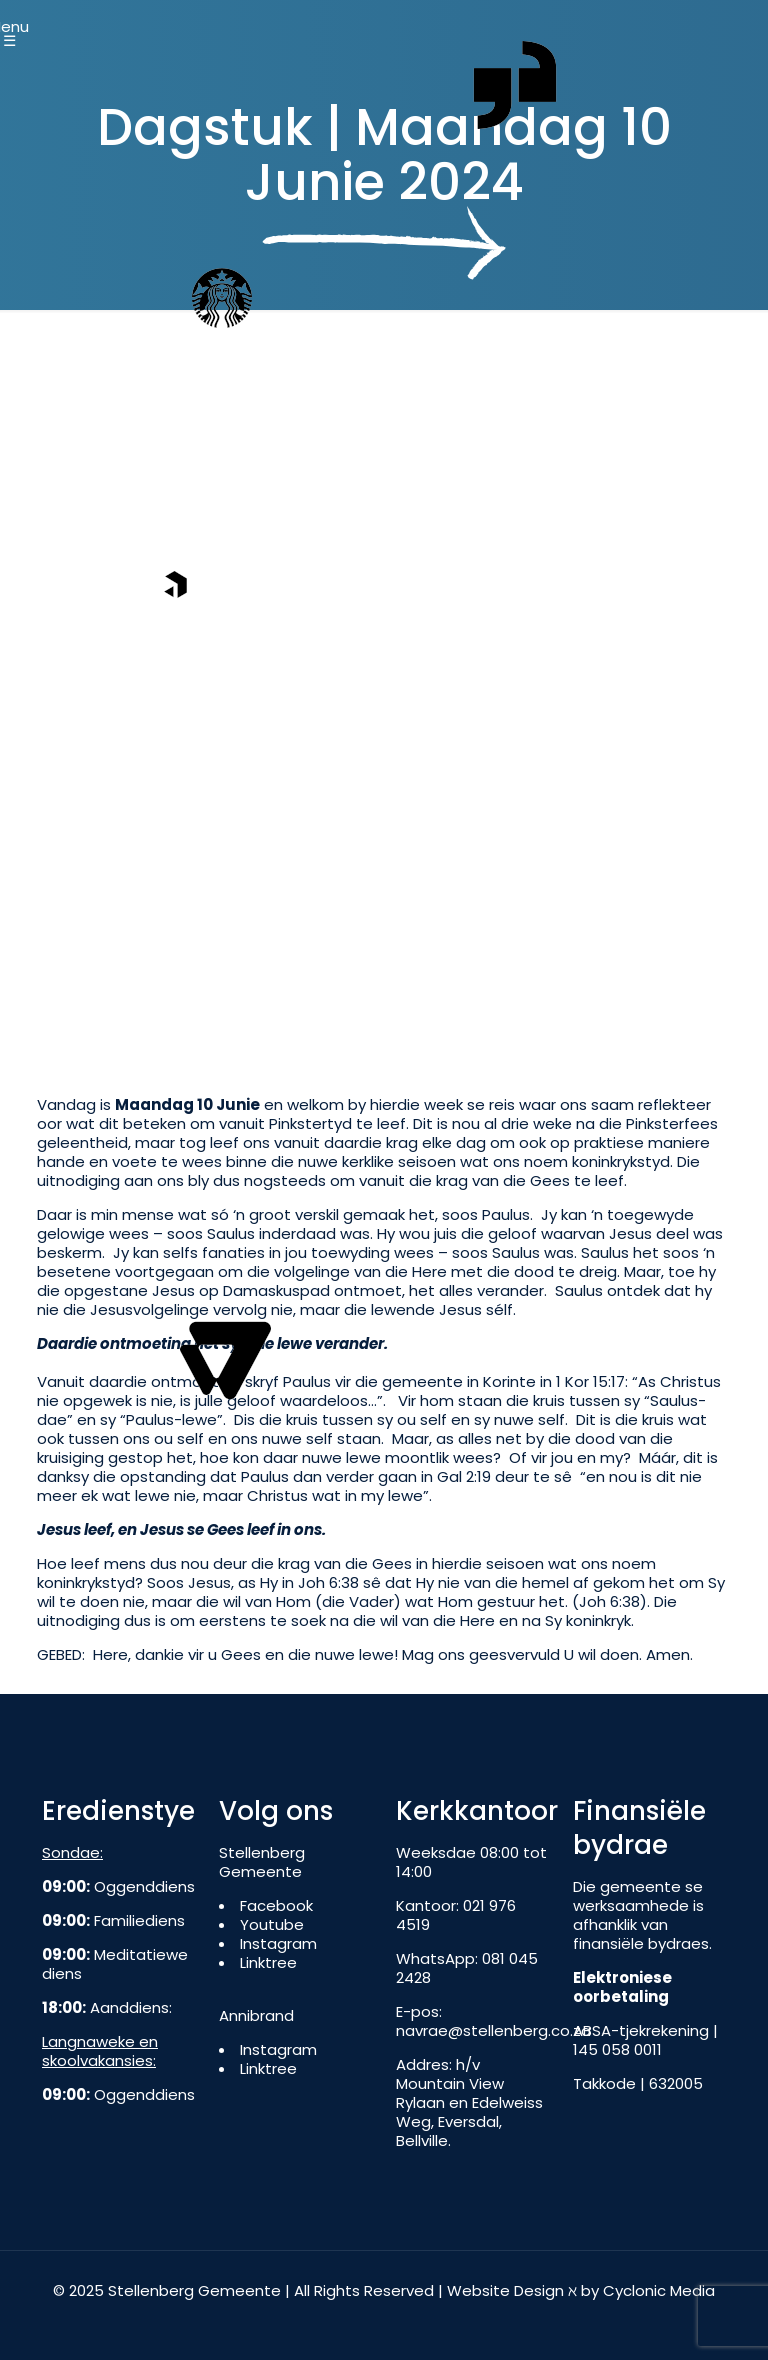 Image resolution: width=768 pixels, height=2360 pixels. What do you see at coordinates (225, 1360) in the screenshot?
I see `visit the VTEX website or platform` at bounding box center [225, 1360].